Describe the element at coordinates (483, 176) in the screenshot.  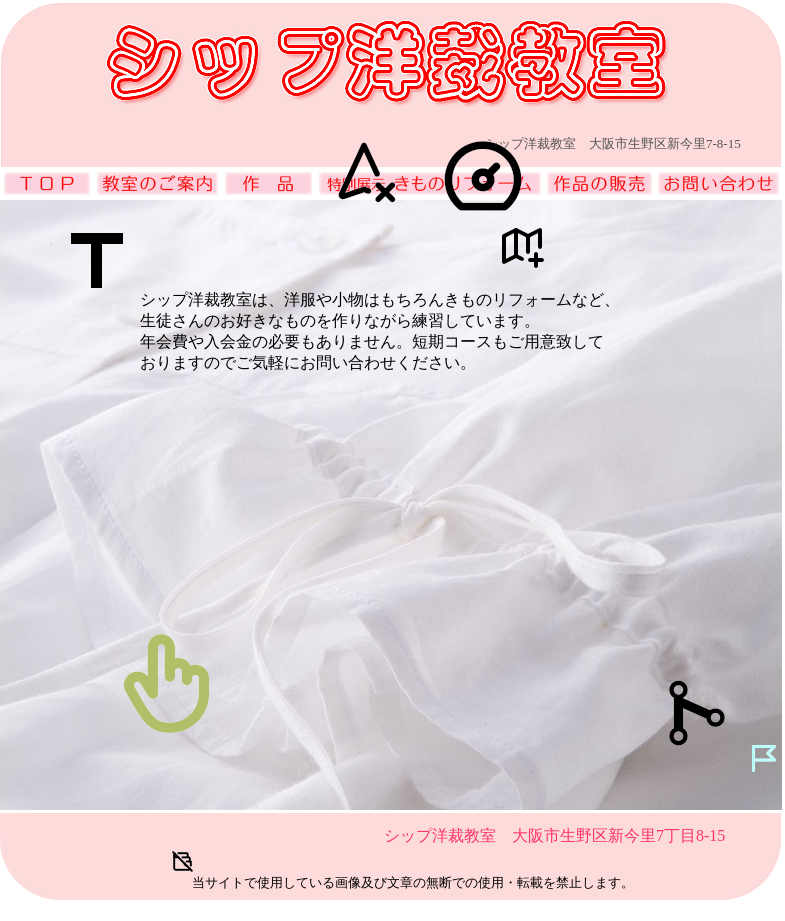
I see `access your dashboard or control panel` at that location.